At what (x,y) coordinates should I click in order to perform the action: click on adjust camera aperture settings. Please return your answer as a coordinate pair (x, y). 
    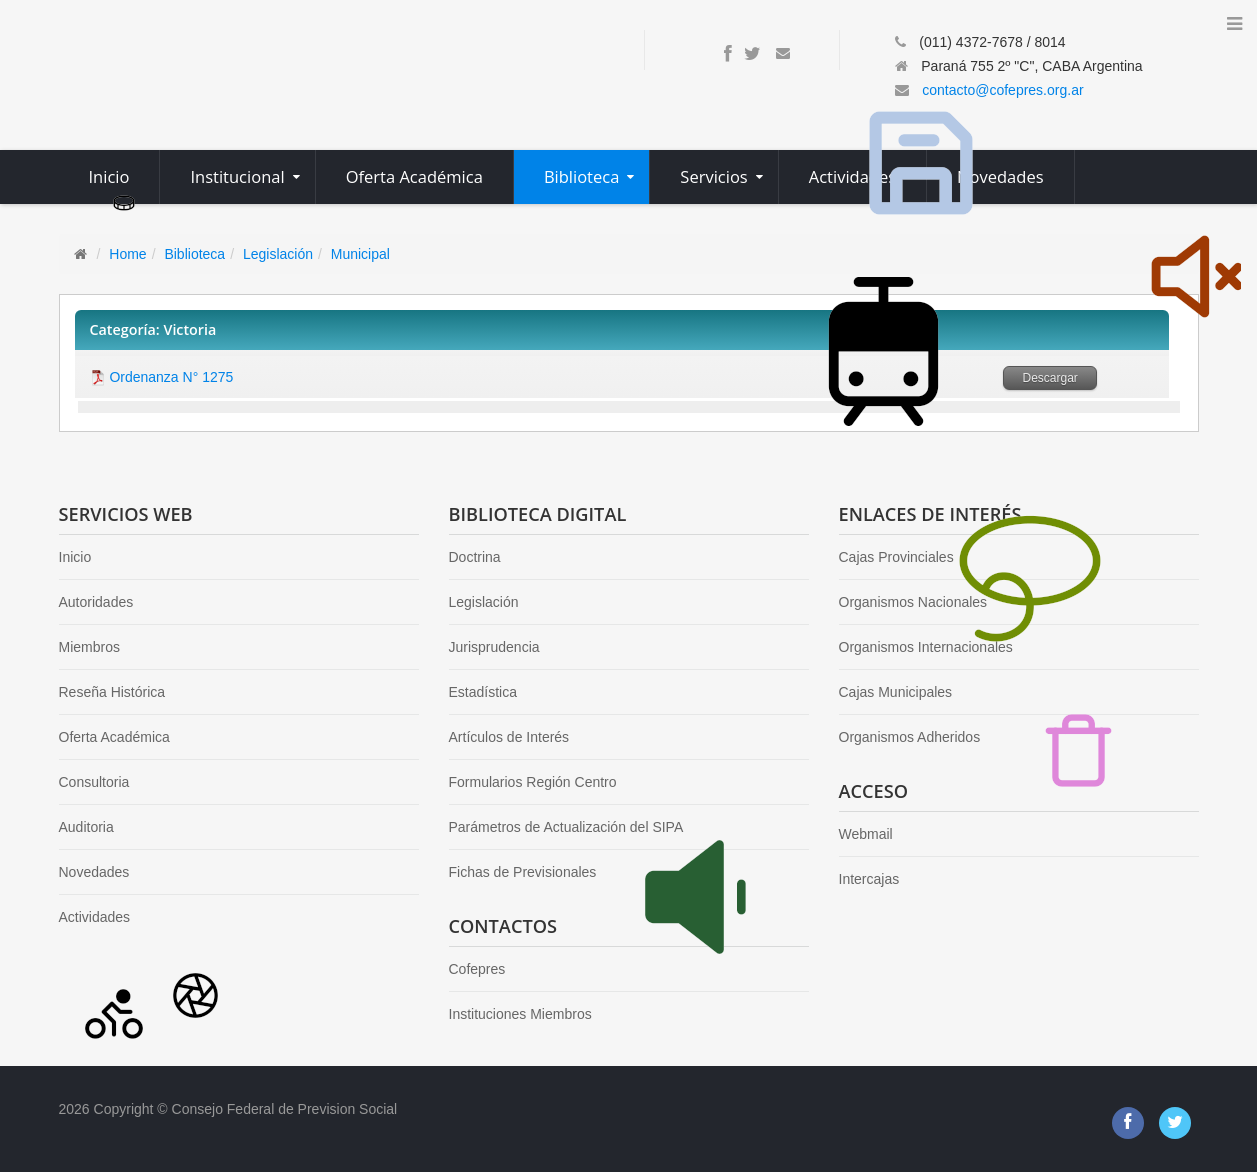
    Looking at the image, I should click on (195, 995).